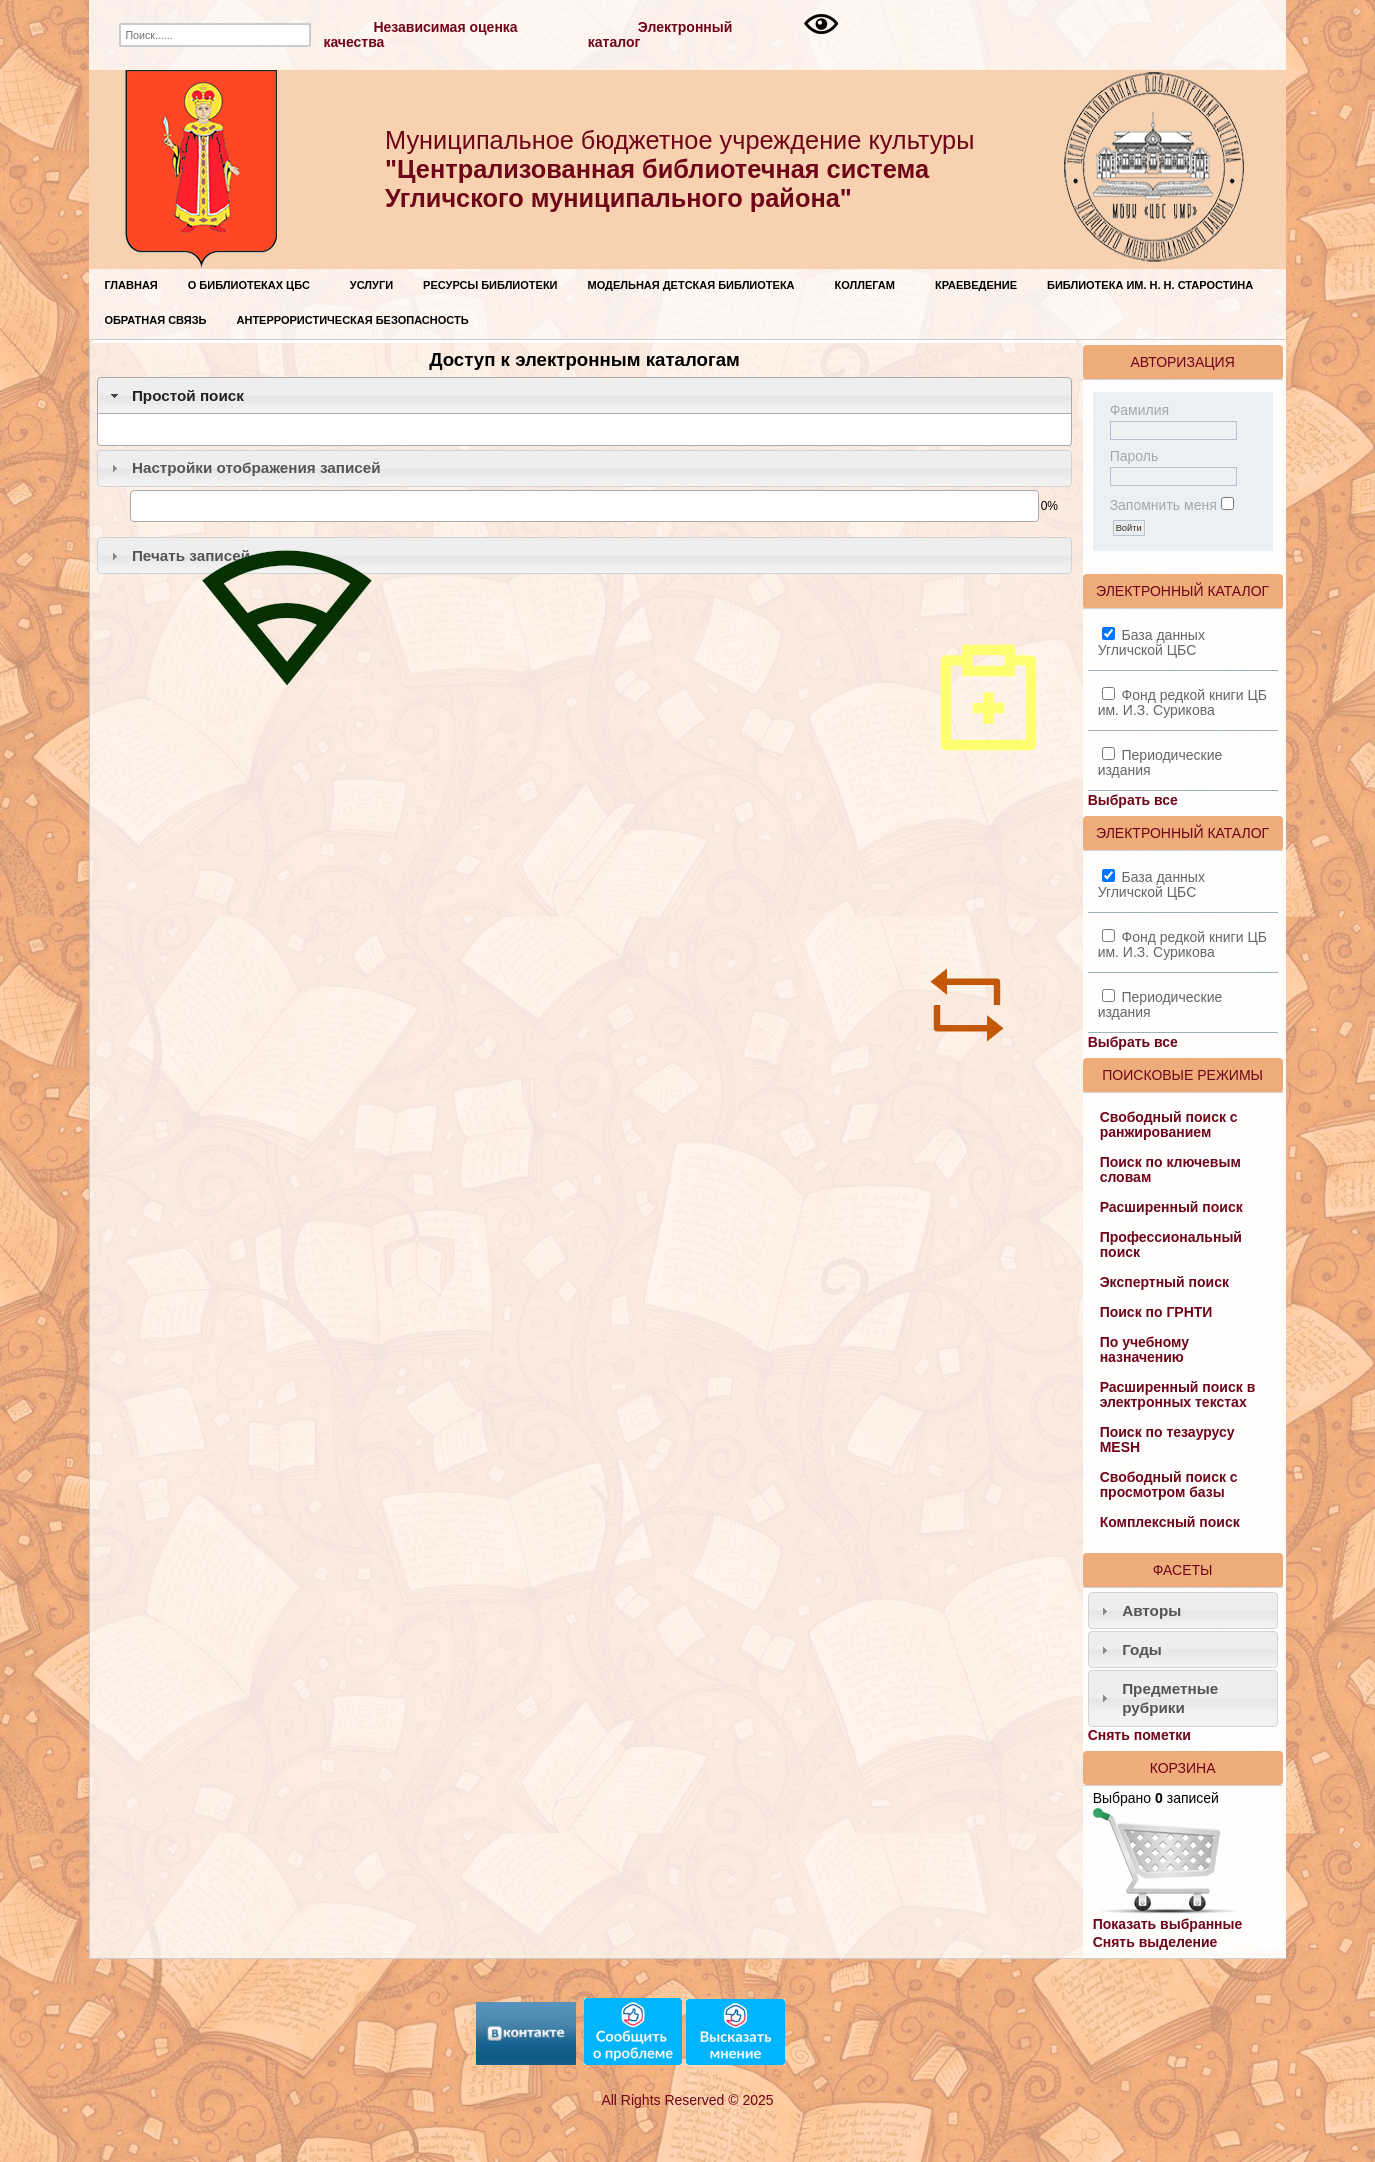 This screenshot has height=2162, width=1375. Describe the element at coordinates (287, 618) in the screenshot. I see `indicates weak wifi signal strength` at that location.